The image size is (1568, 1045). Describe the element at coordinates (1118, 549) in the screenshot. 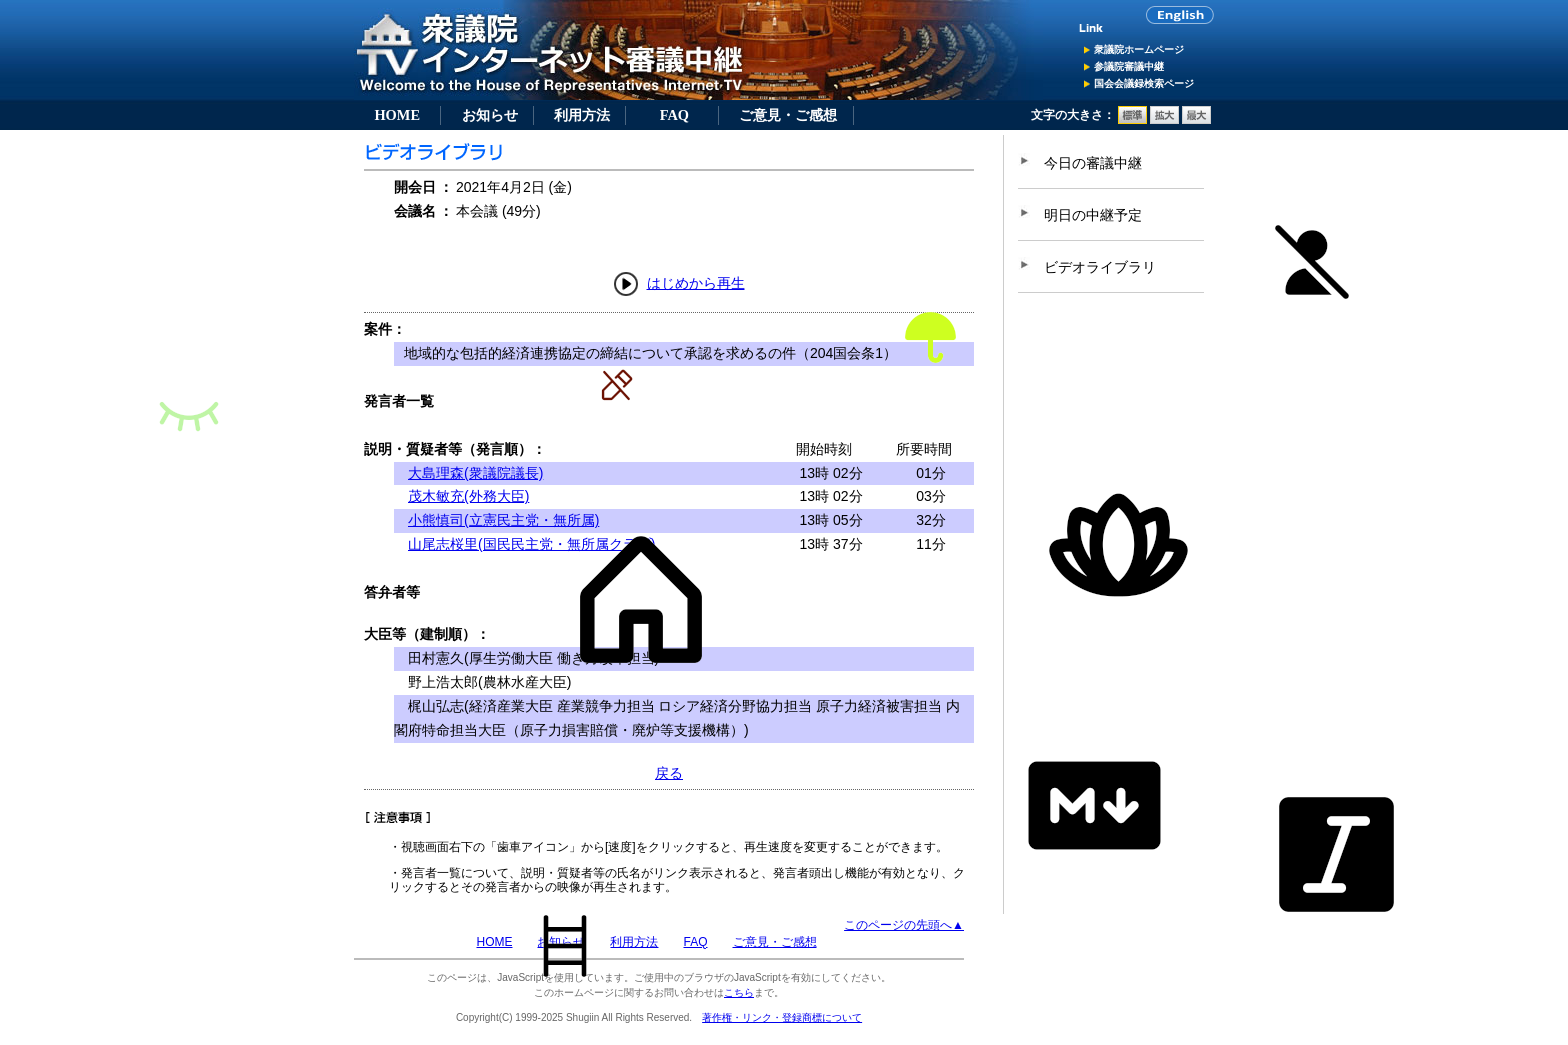

I see `access meditation or mindfulness features` at that location.